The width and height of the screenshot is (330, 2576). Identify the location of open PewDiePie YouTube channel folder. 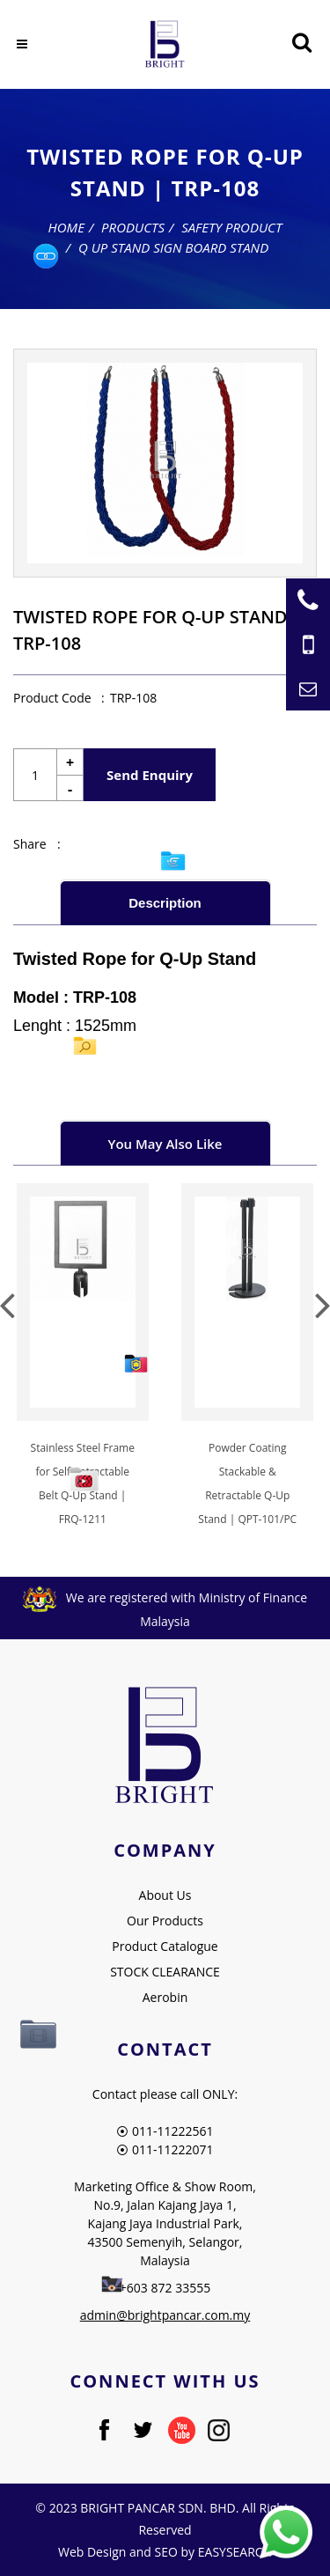
(84, 1480).